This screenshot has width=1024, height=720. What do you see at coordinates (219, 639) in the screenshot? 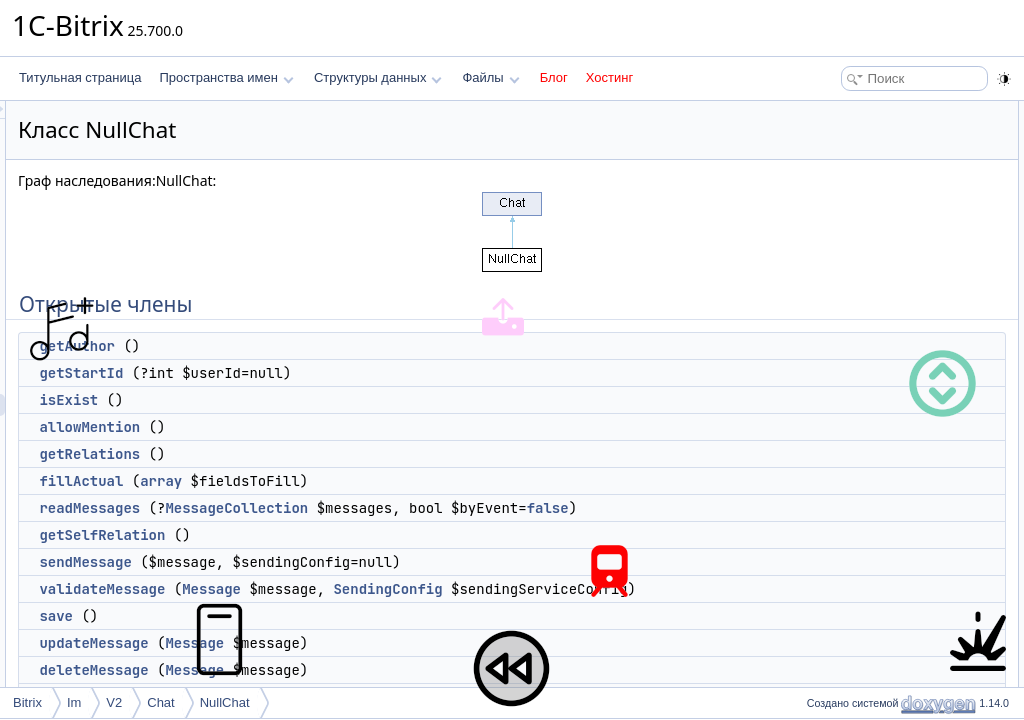
I see `phone speaker or audio output settings` at bounding box center [219, 639].